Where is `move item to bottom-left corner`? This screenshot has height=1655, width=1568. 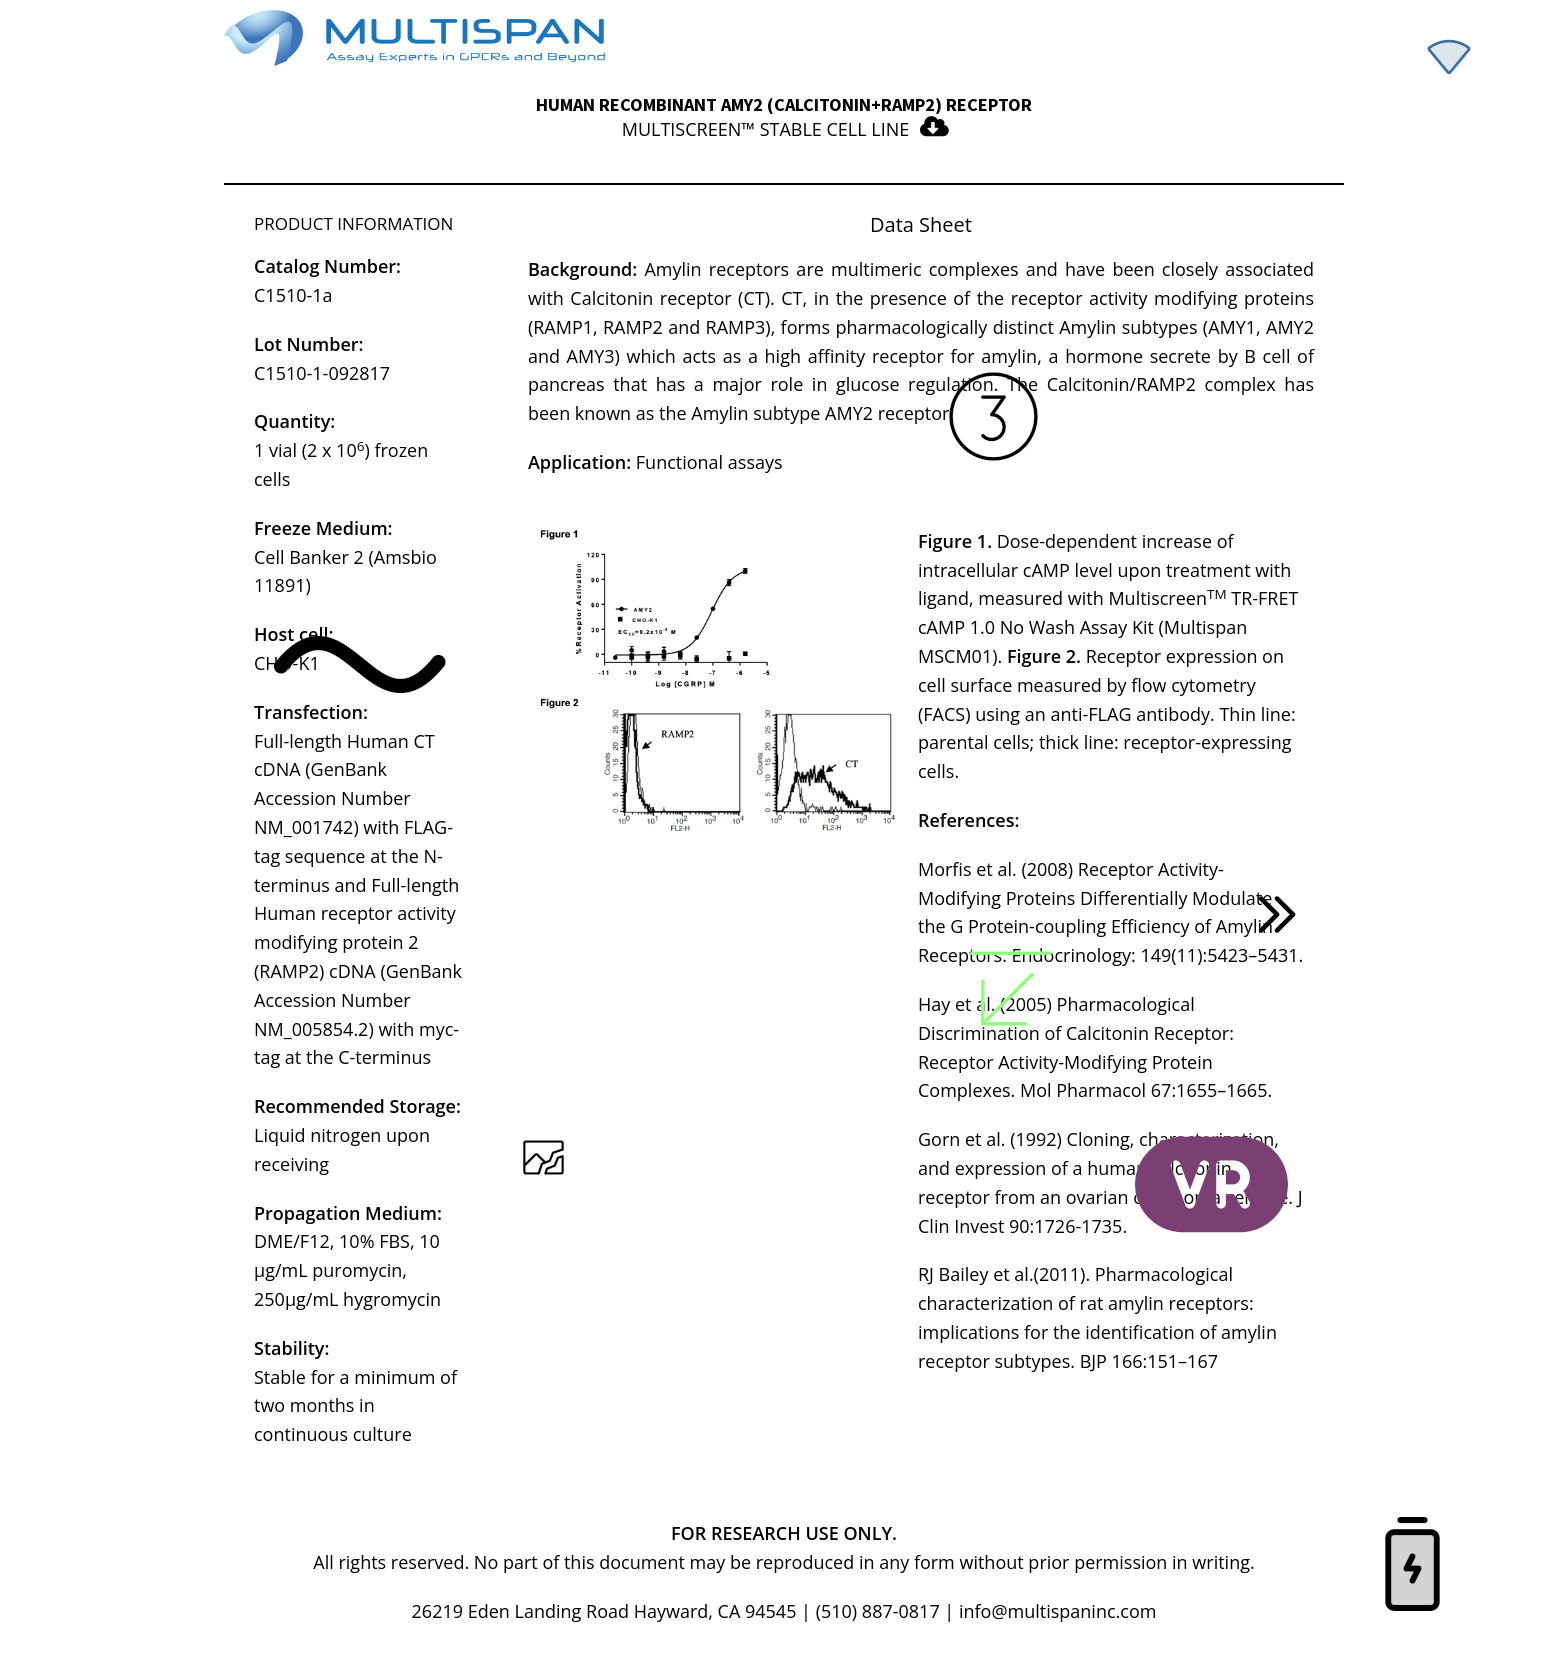 move item to bottom-left corner is located at coordinates (1007, 988).